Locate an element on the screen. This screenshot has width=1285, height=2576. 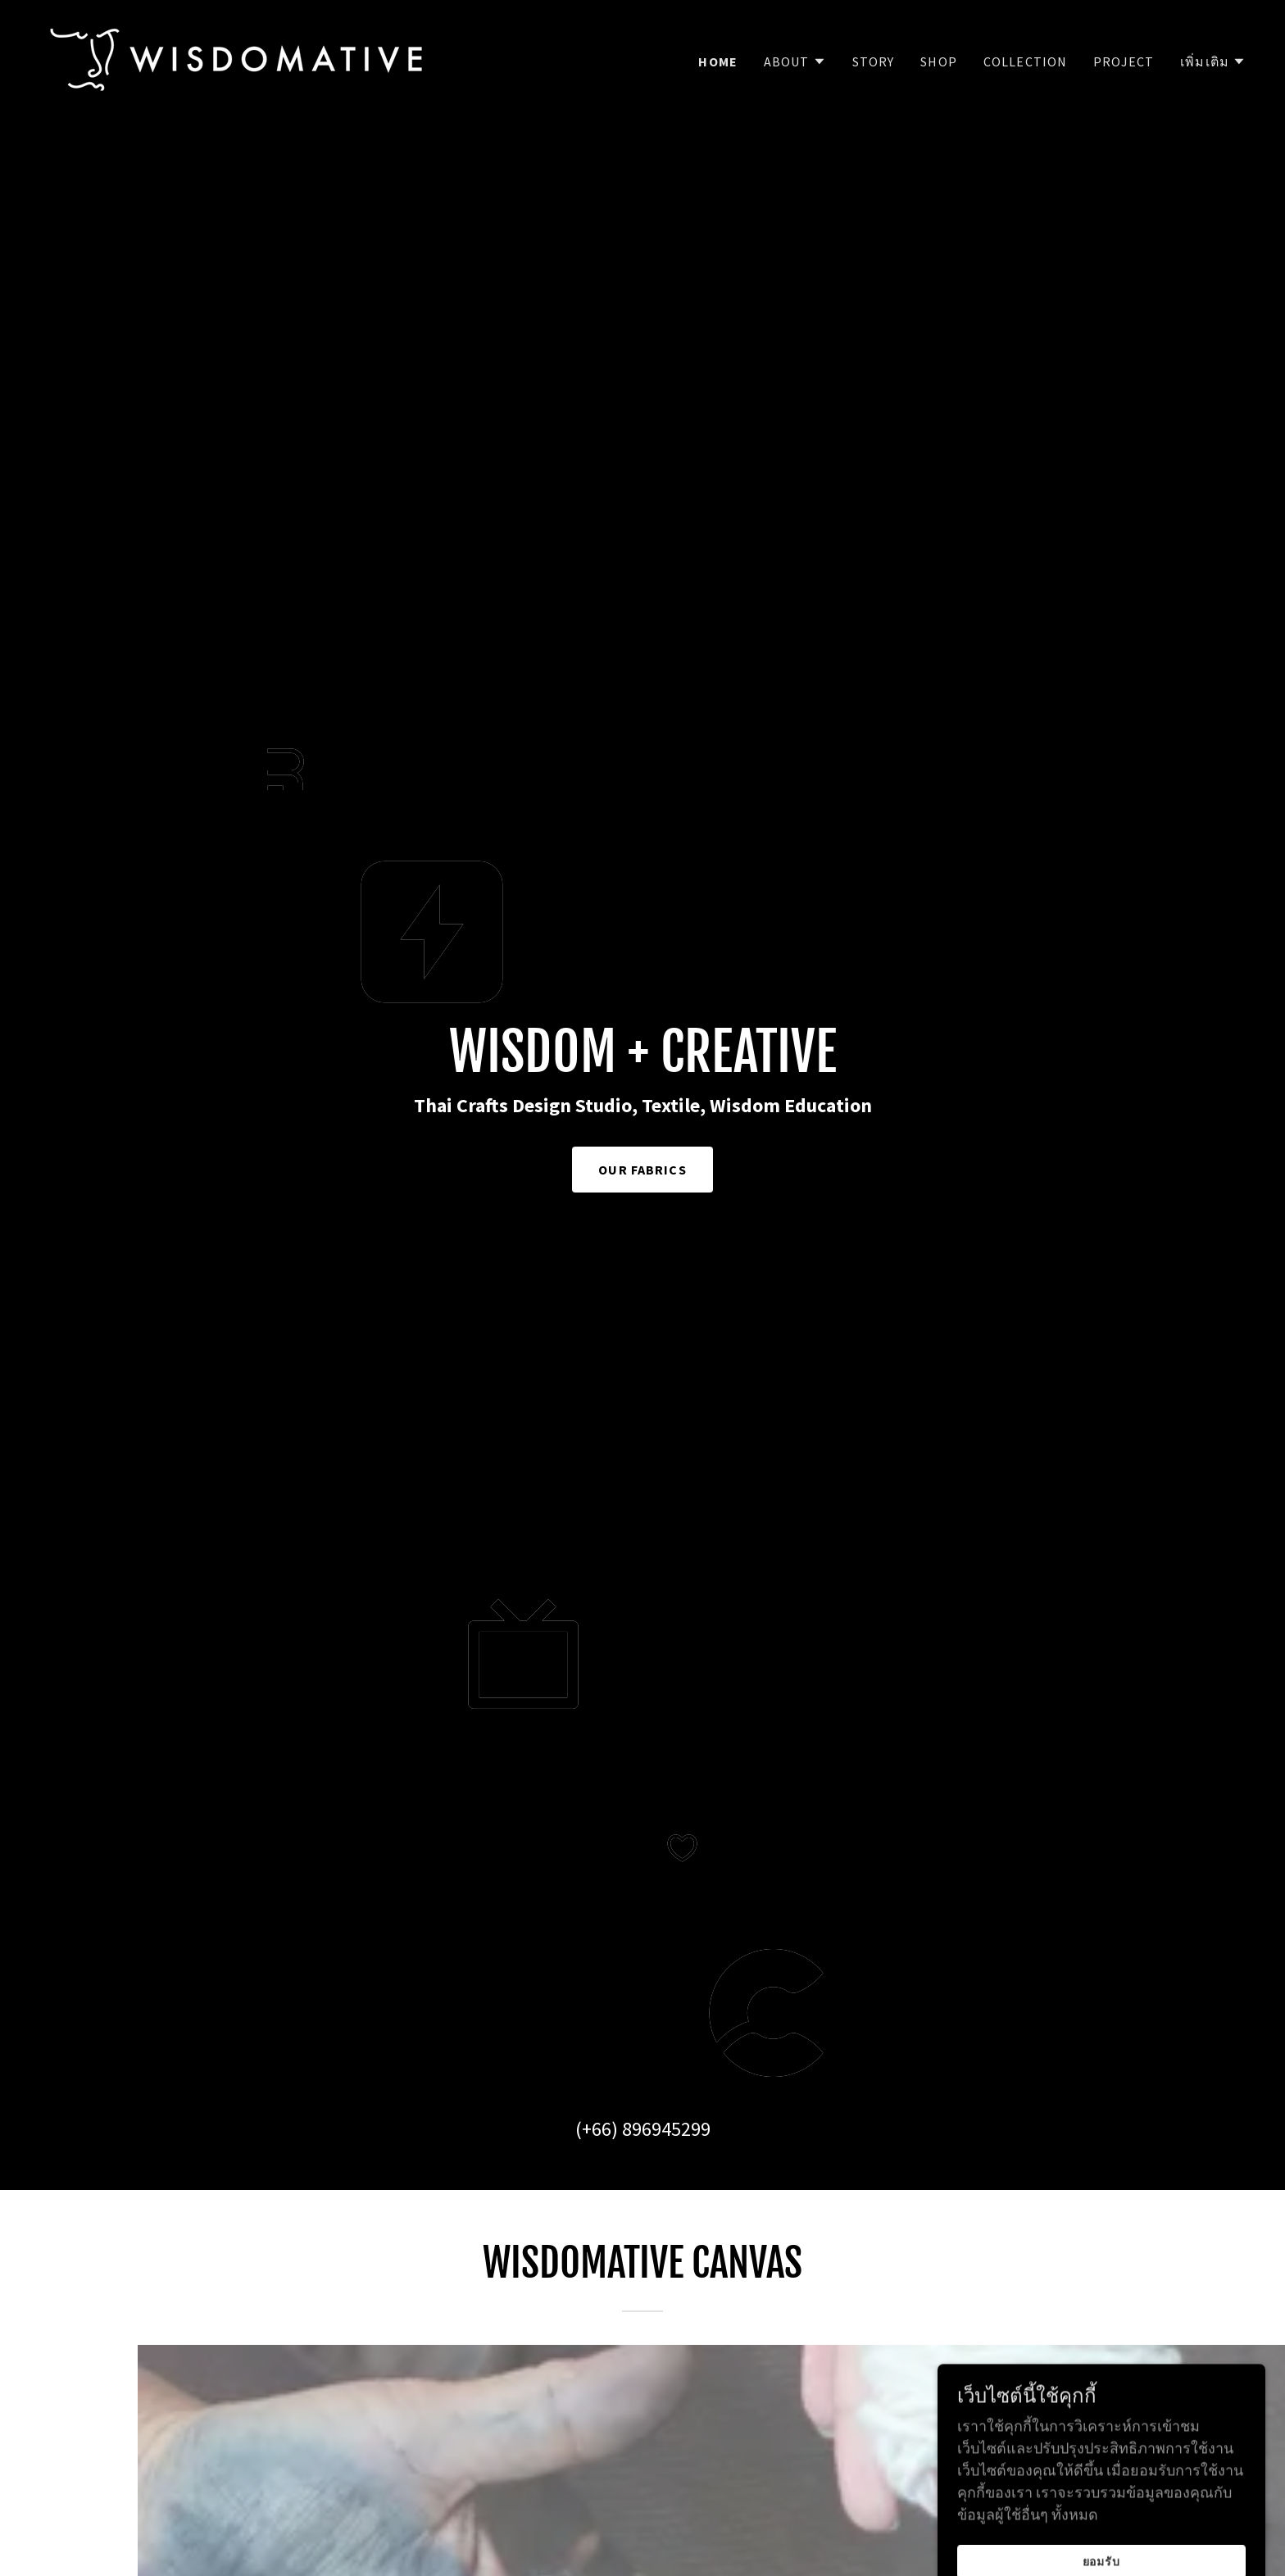
add to favorites is located at coordinates (682, 1847).